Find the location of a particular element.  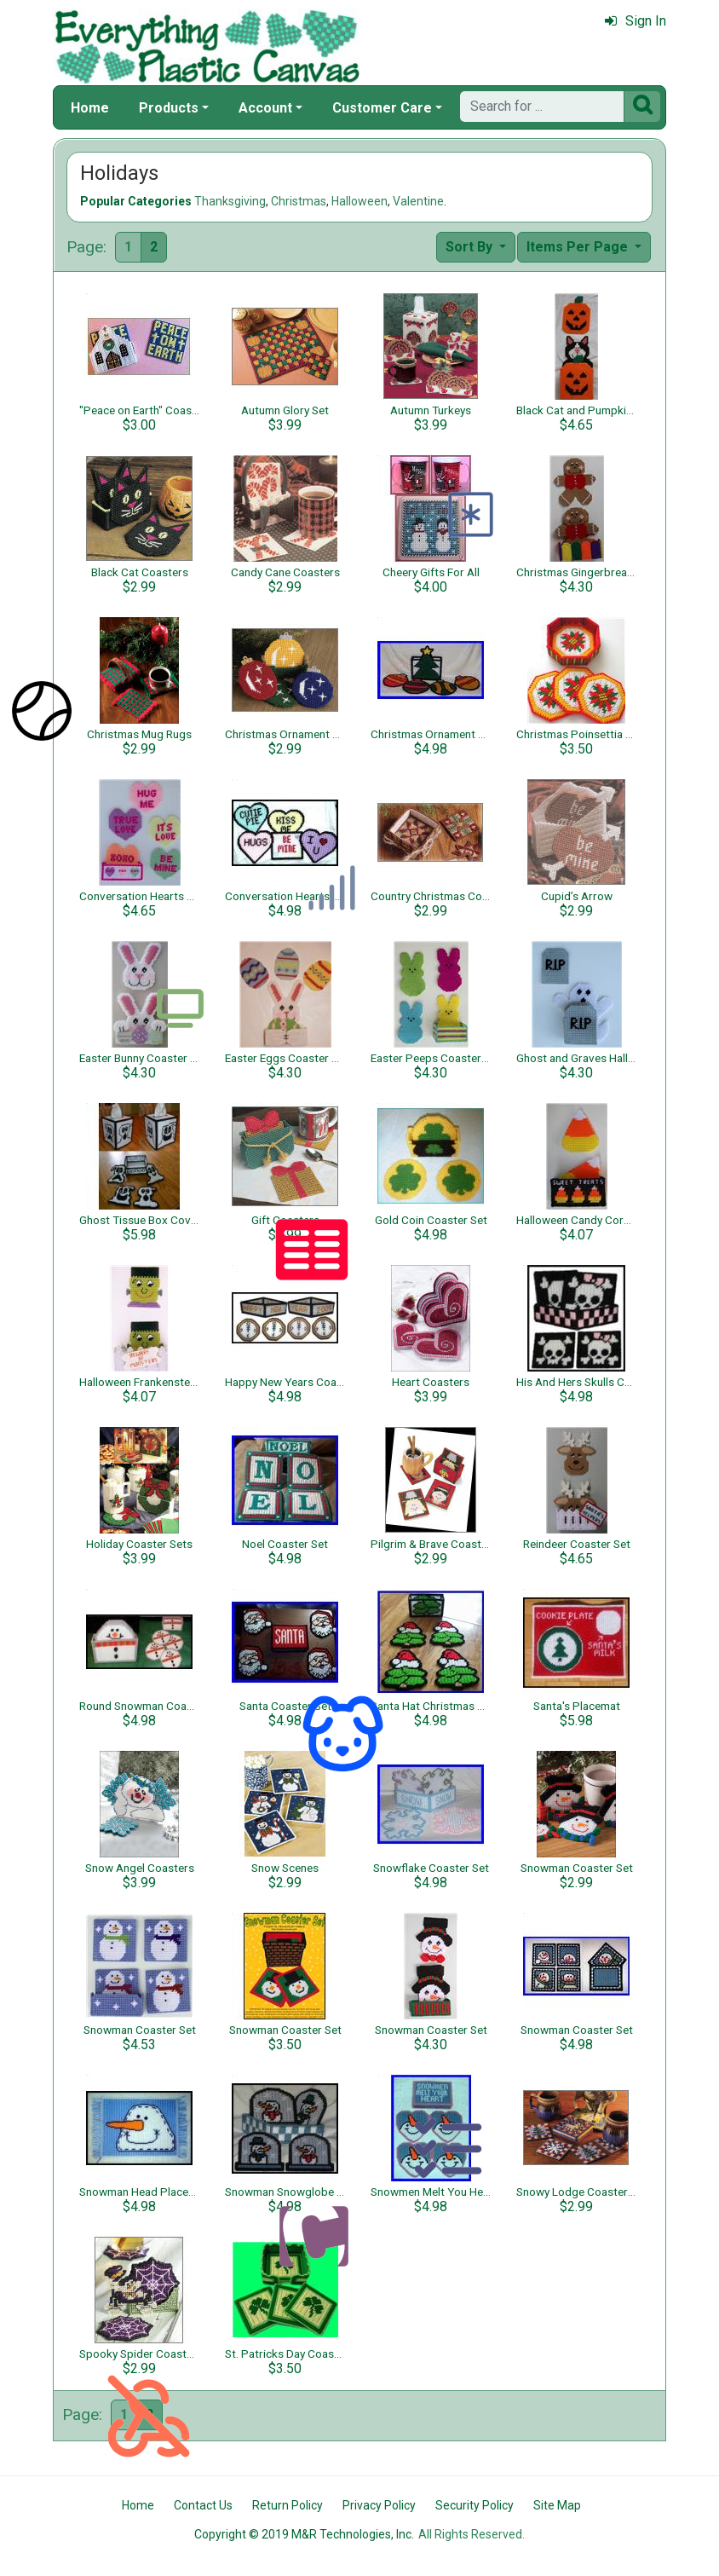

view completed tasks is located at coordinates (449, 2149).